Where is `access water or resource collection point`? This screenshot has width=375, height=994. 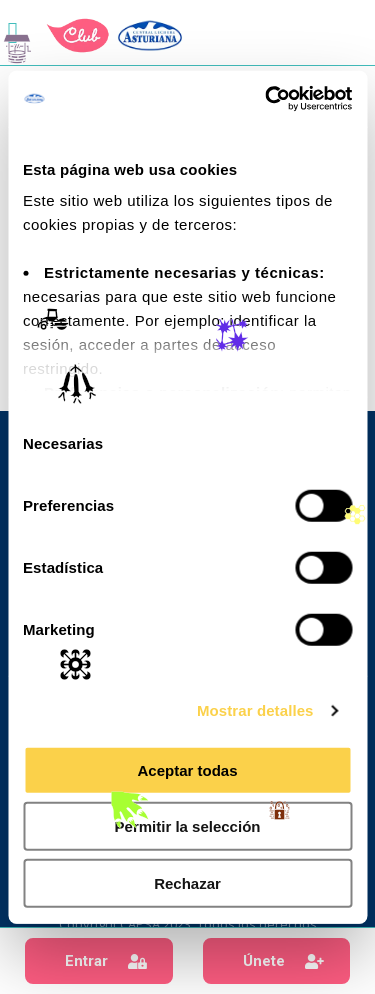
access water or resource collection point is located at coordinates (17, 49).